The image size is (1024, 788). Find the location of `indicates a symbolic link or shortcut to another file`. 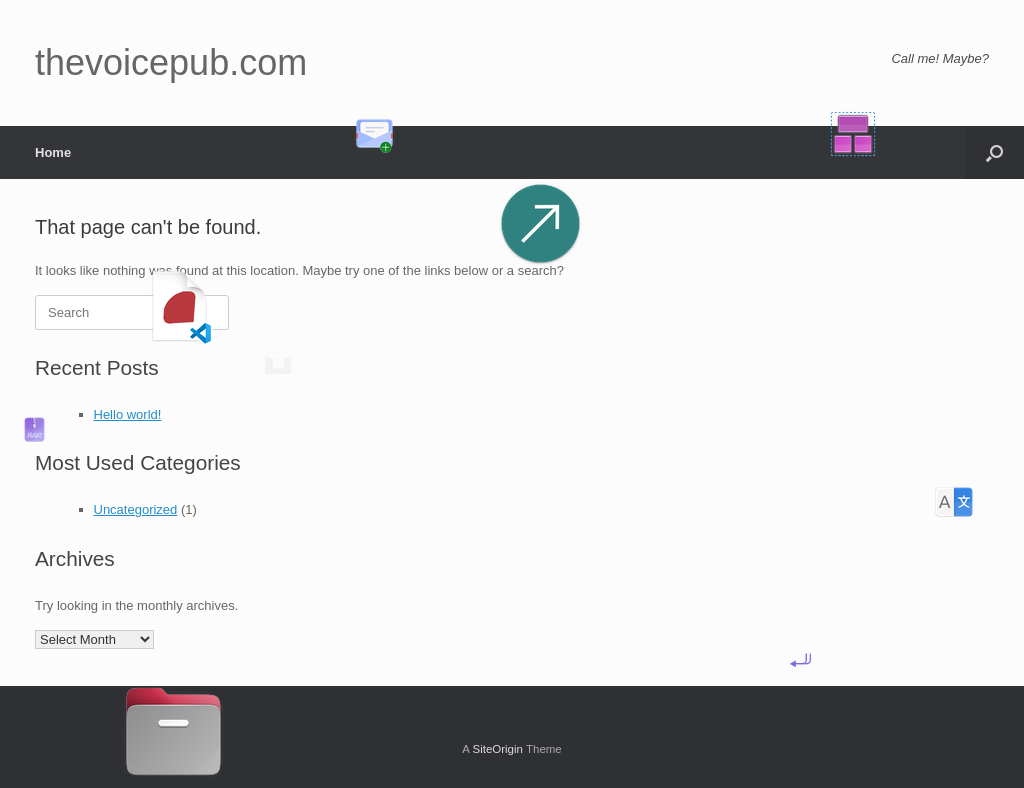

indicates a symbolic link or shortcut to another file is located at coordinates (540, 223).